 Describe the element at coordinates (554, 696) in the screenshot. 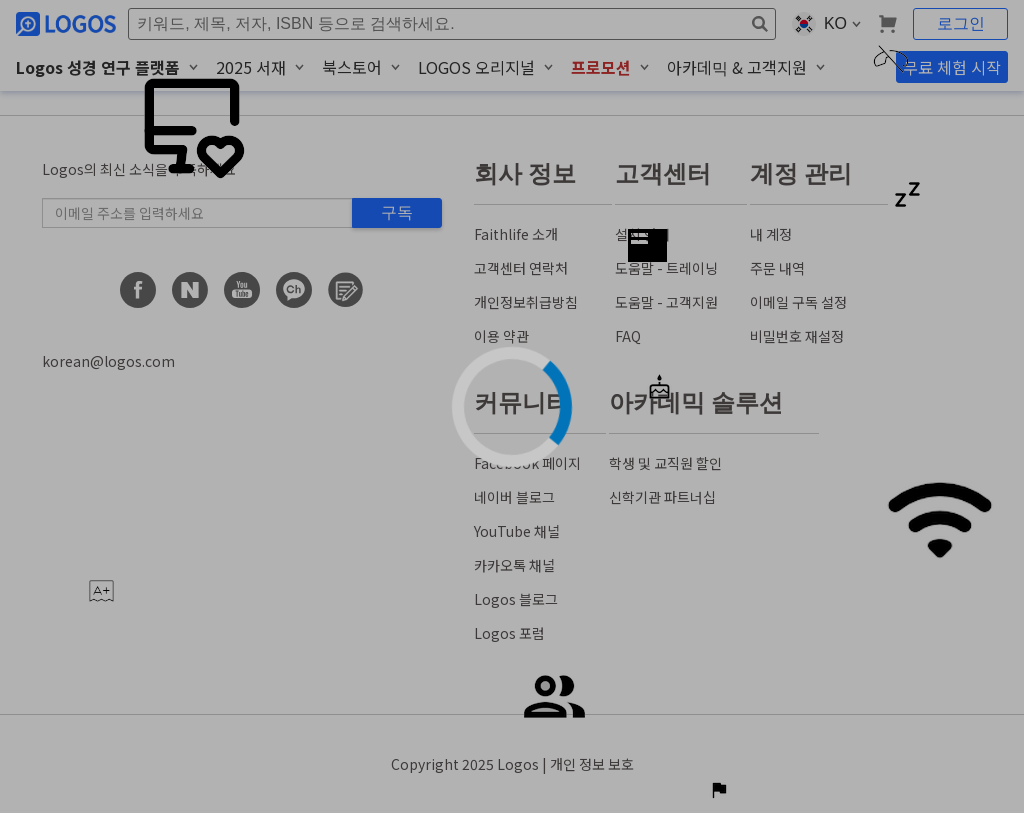

I see `view contacts or people list` at that location.